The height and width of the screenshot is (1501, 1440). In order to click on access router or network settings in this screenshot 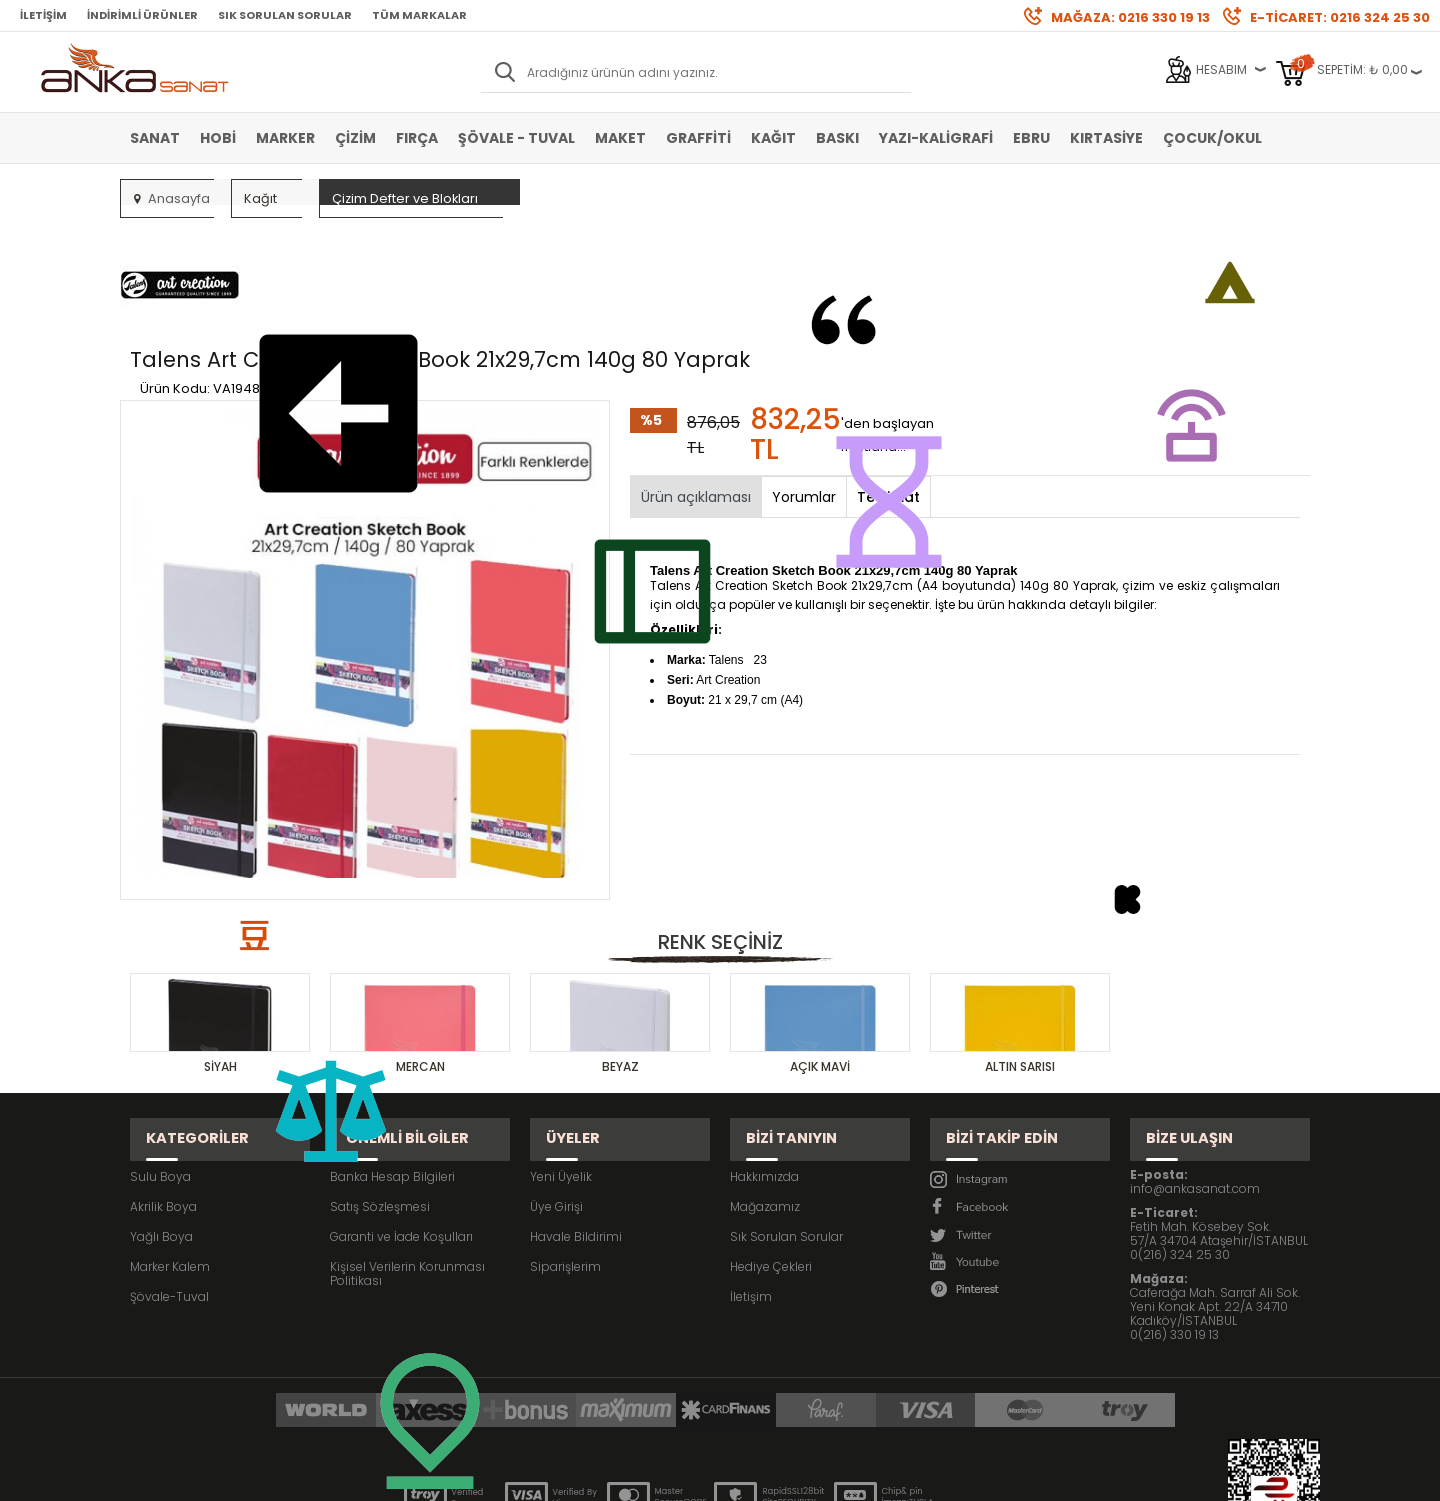, I will do `click(1191, 425)`.